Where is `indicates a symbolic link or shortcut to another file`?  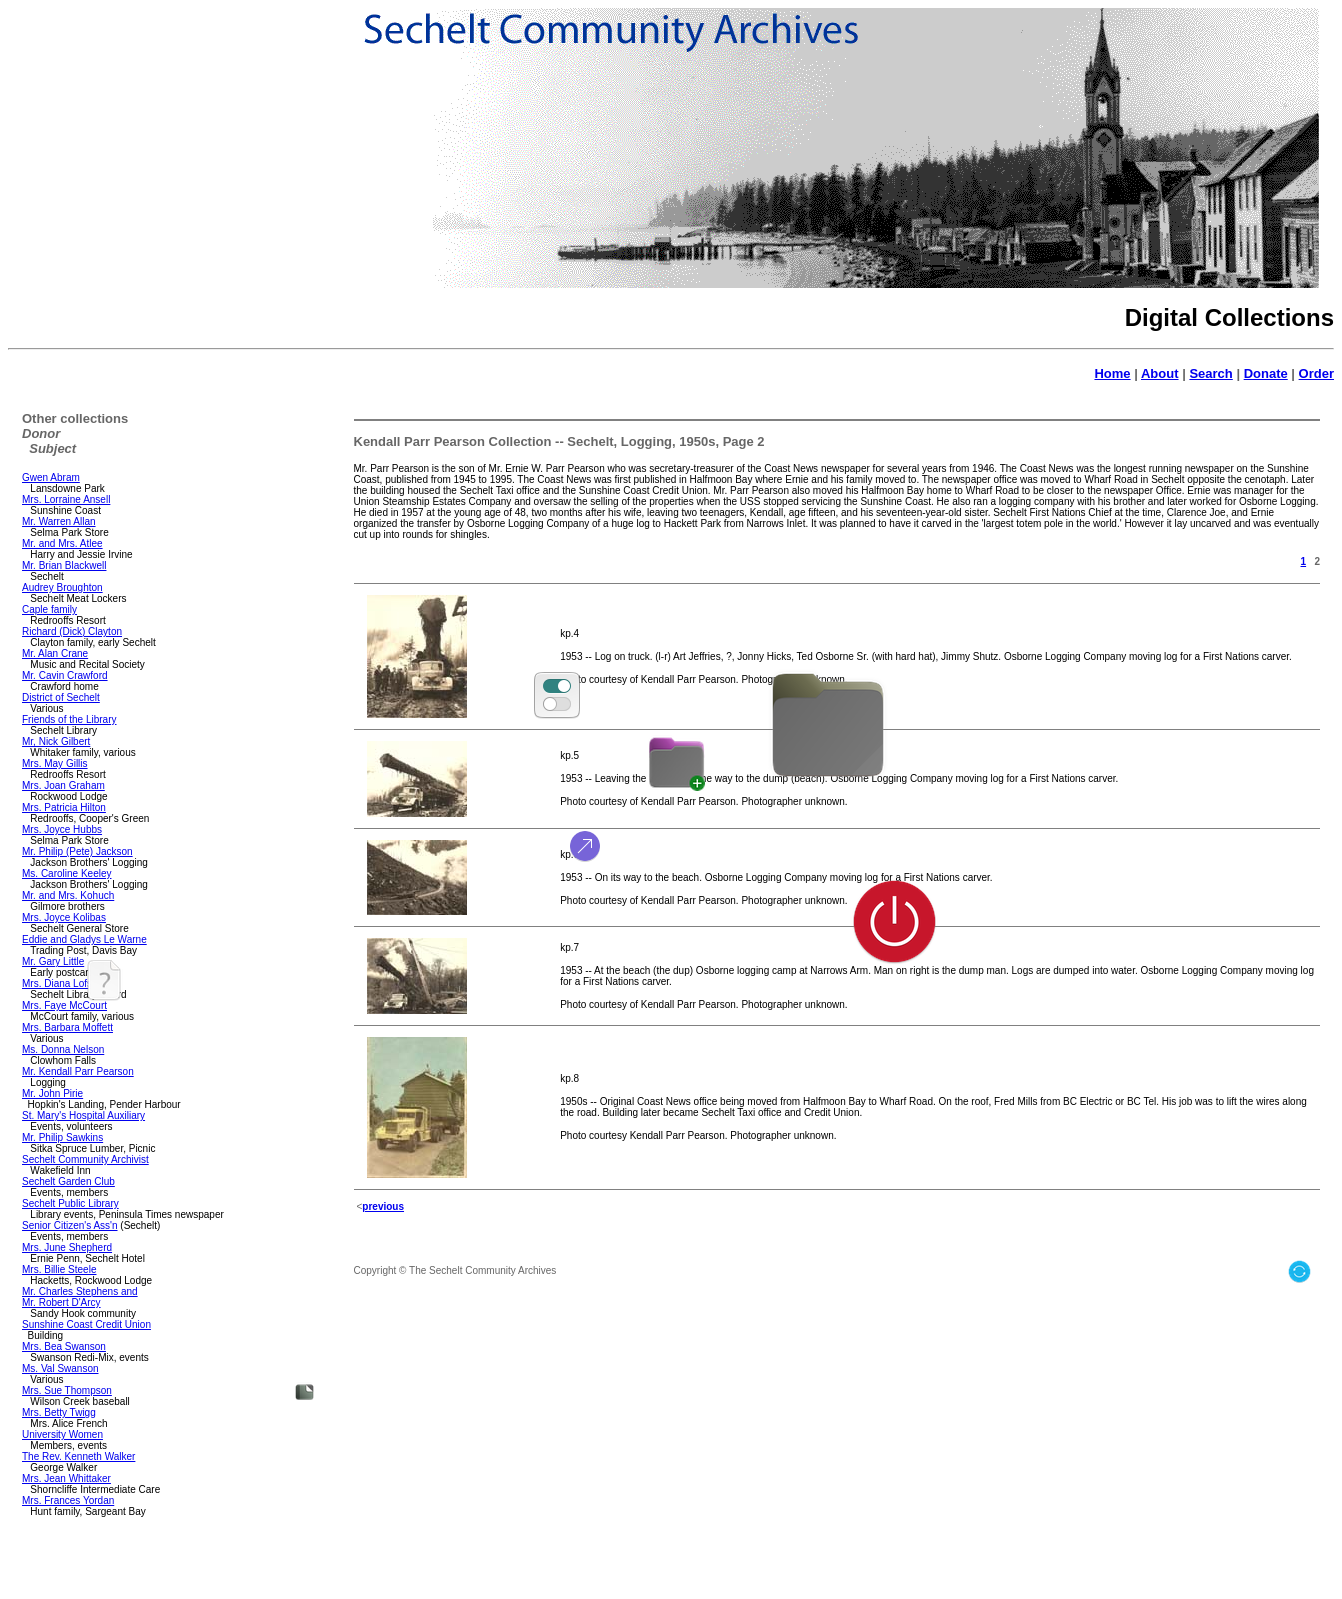
indicates a symbolic link or shortcut to another file is located at coordinates (585, 846).